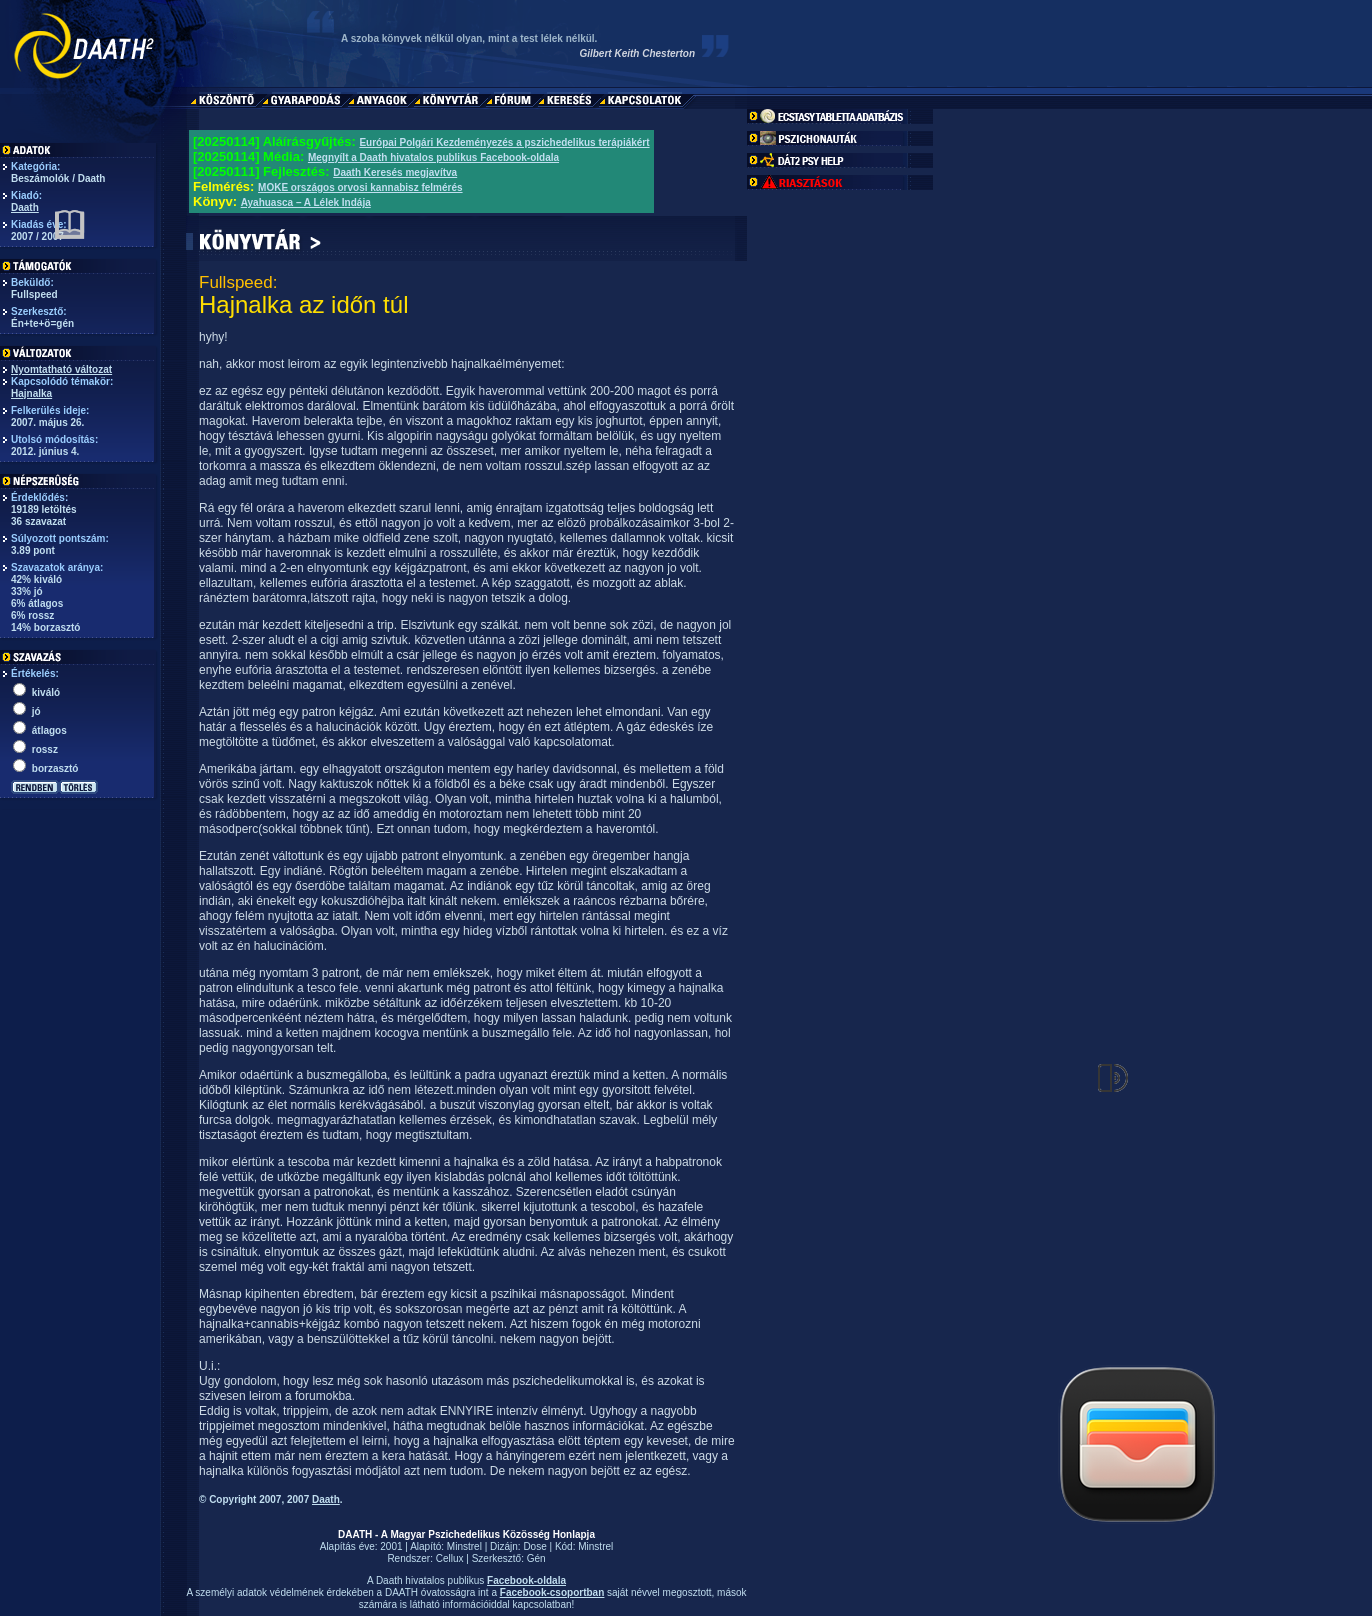  Describe the element at coordinates (70, 223) in the screenshot. I see `open the dictionary application` at that location.